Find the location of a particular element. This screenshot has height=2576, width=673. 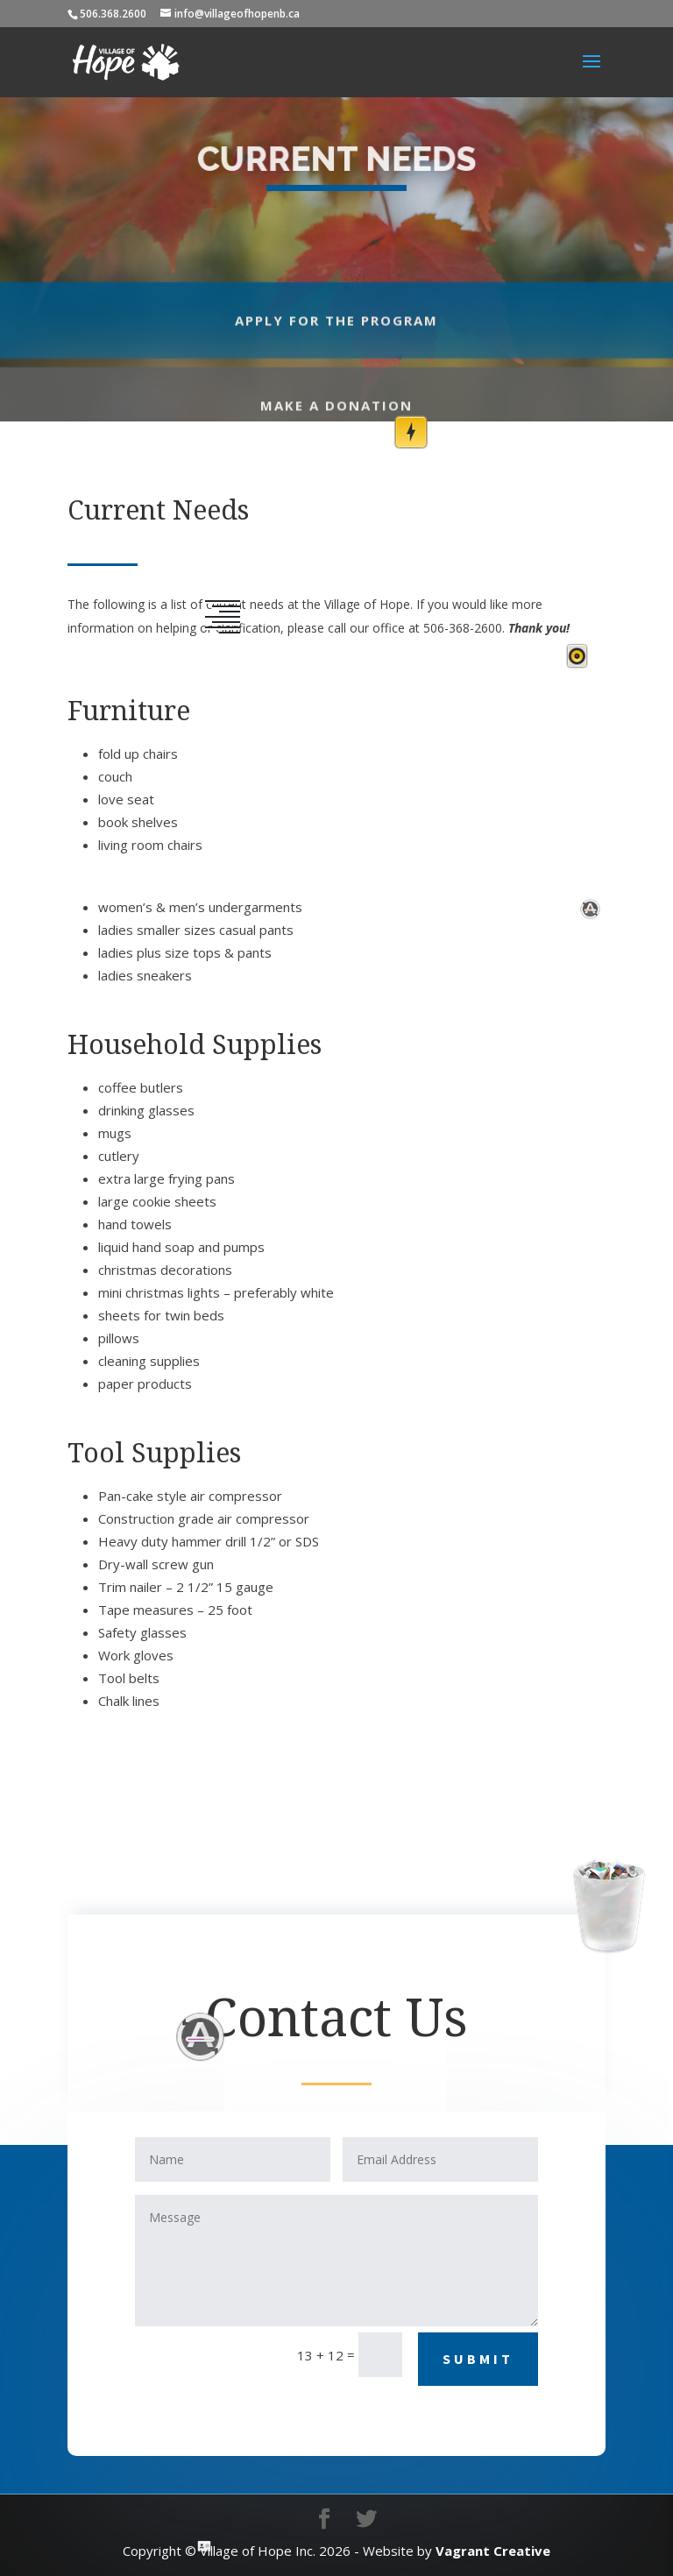

open the software update manager is located at coordinates (200, 2036).